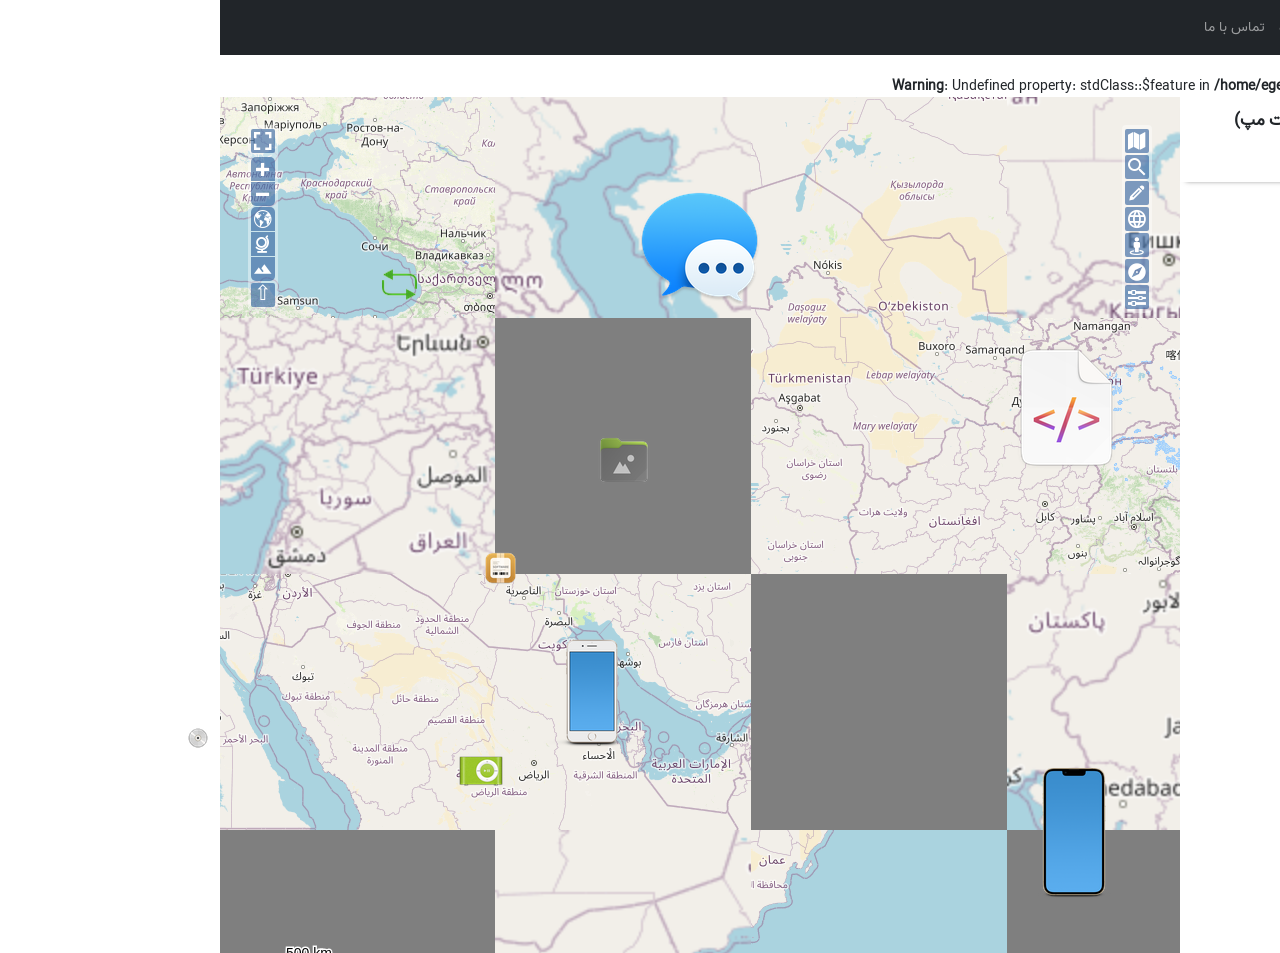 The height and width of the screenshot is (953, 1280). I want to click on iPhone 13 Pro device icon, so click(1074, 834).